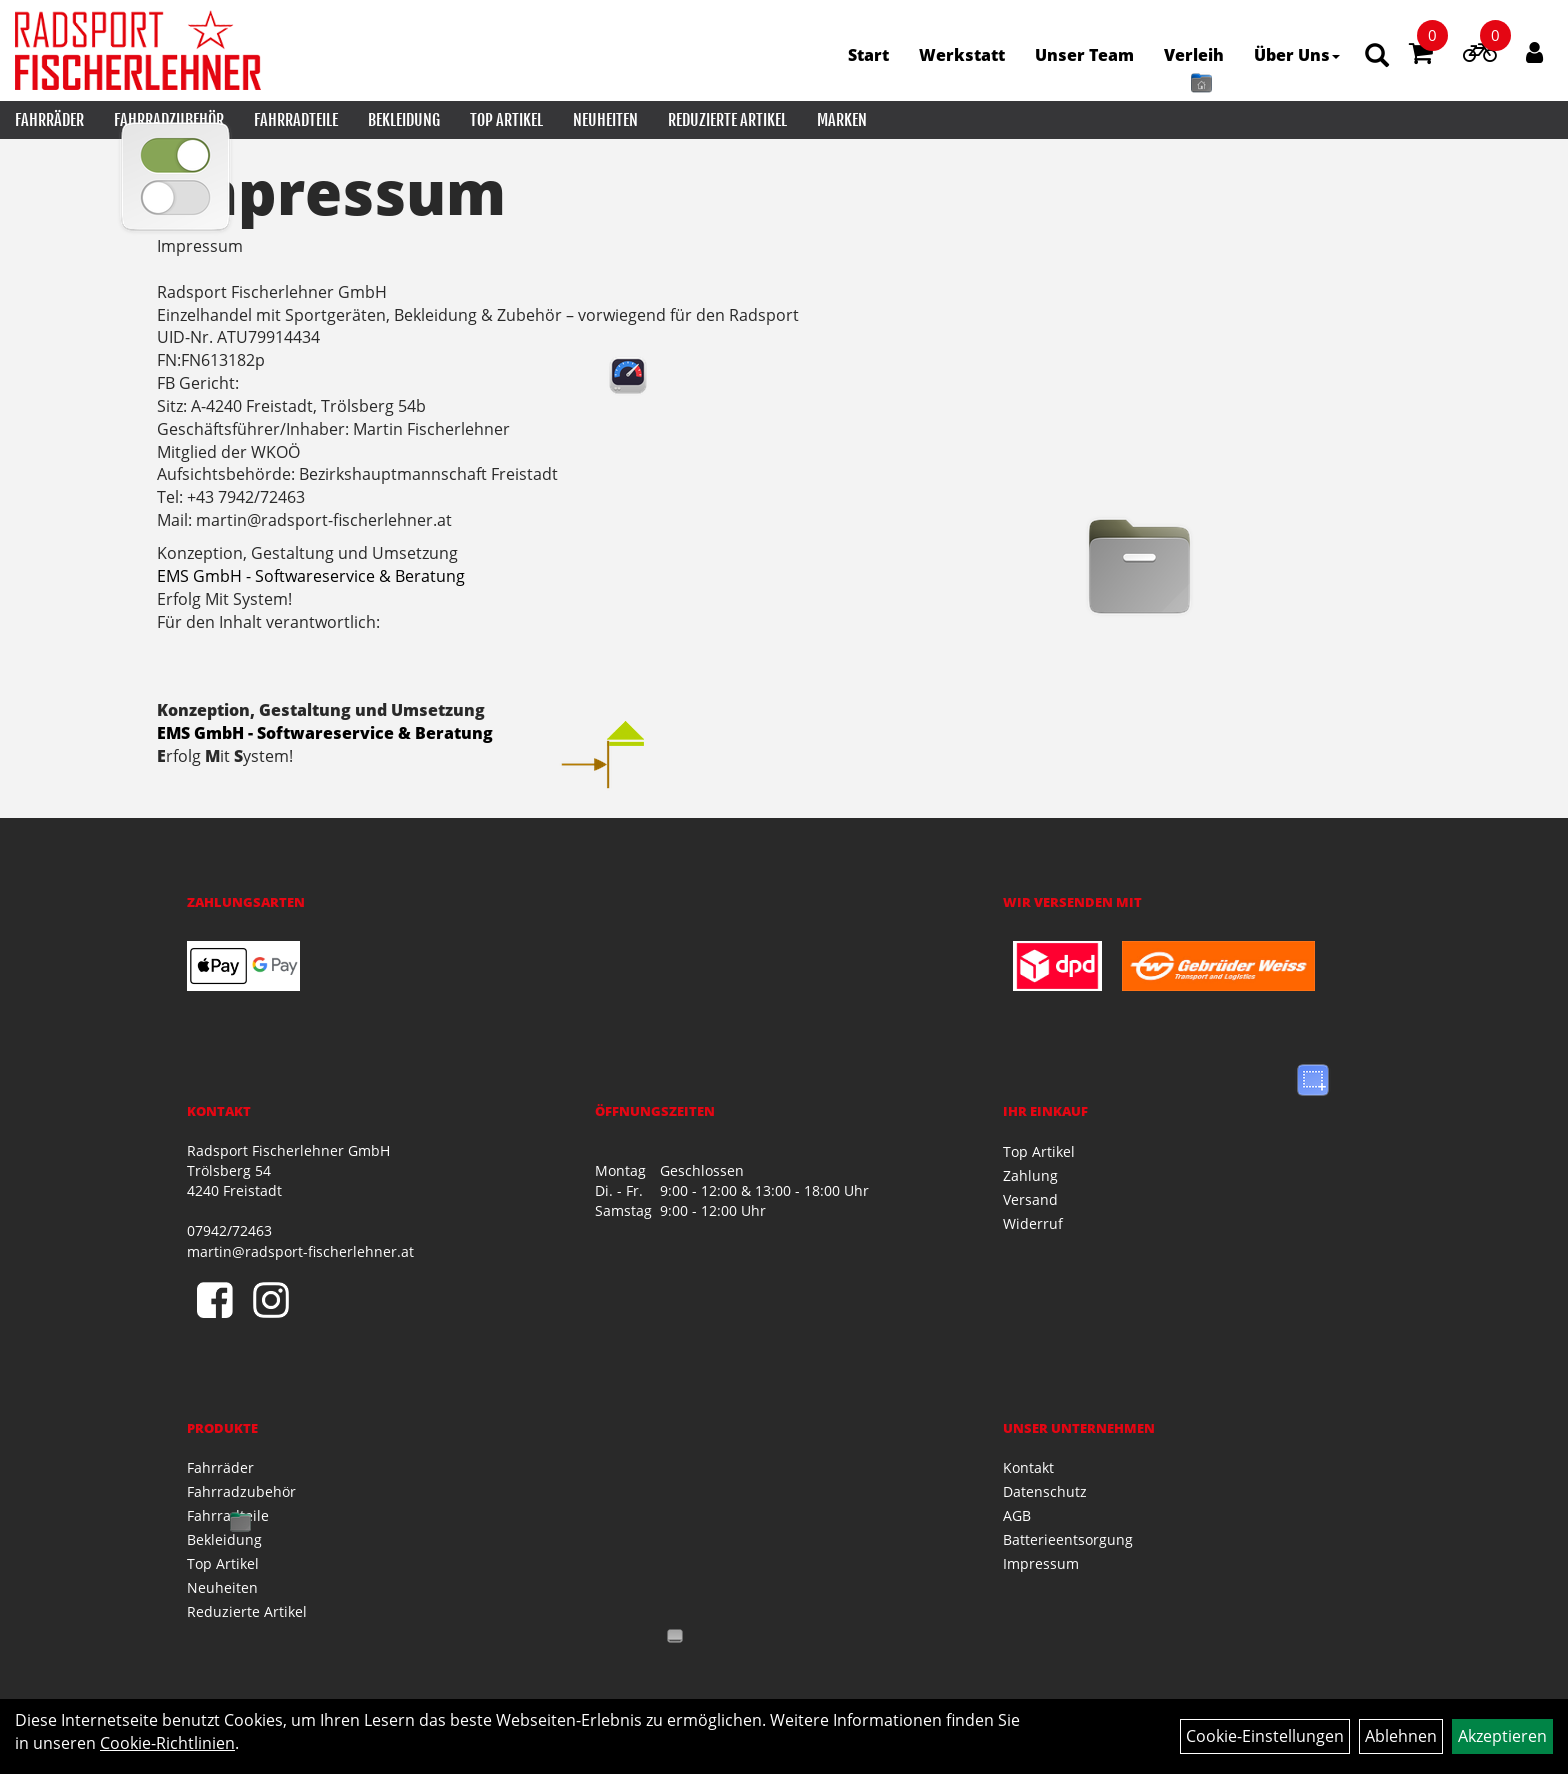 The image size is (1568, 1774). What do you see at coordinates (1139, 566) in the screenshot?
I see `open the file manager application` at bounding box center [1139, 566].